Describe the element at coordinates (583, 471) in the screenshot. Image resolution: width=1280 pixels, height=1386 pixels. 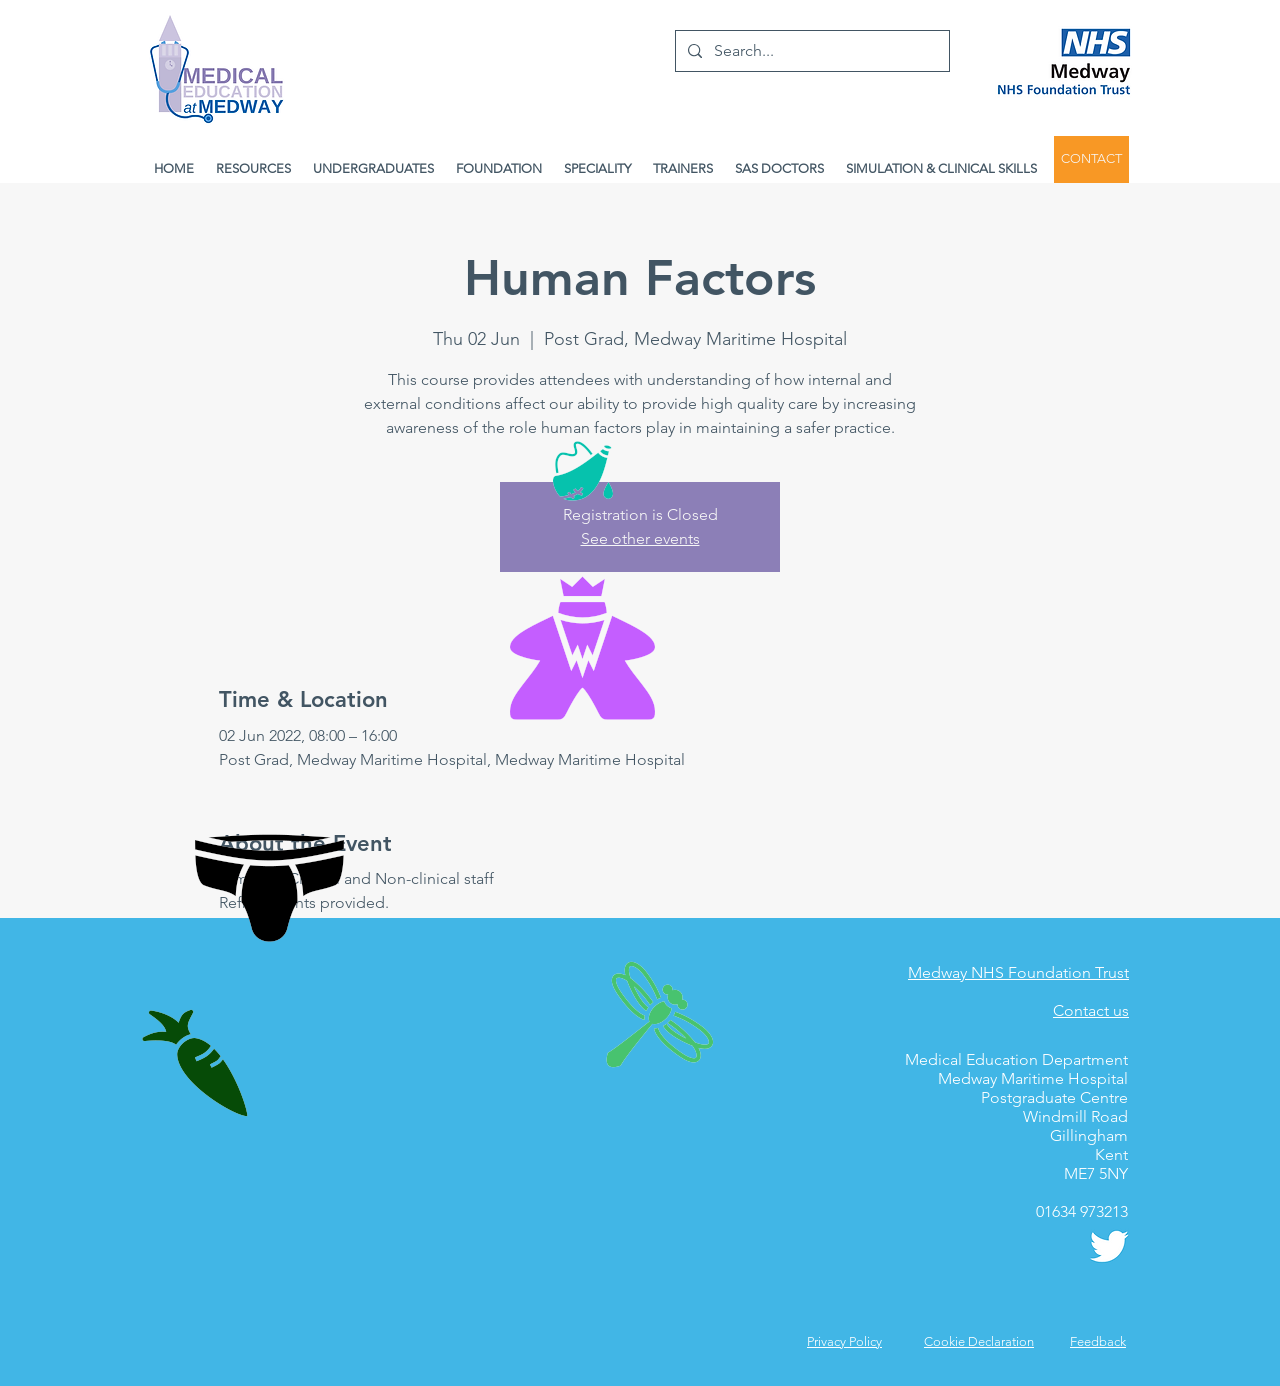
I see `equip or use waterskin item` at that location.